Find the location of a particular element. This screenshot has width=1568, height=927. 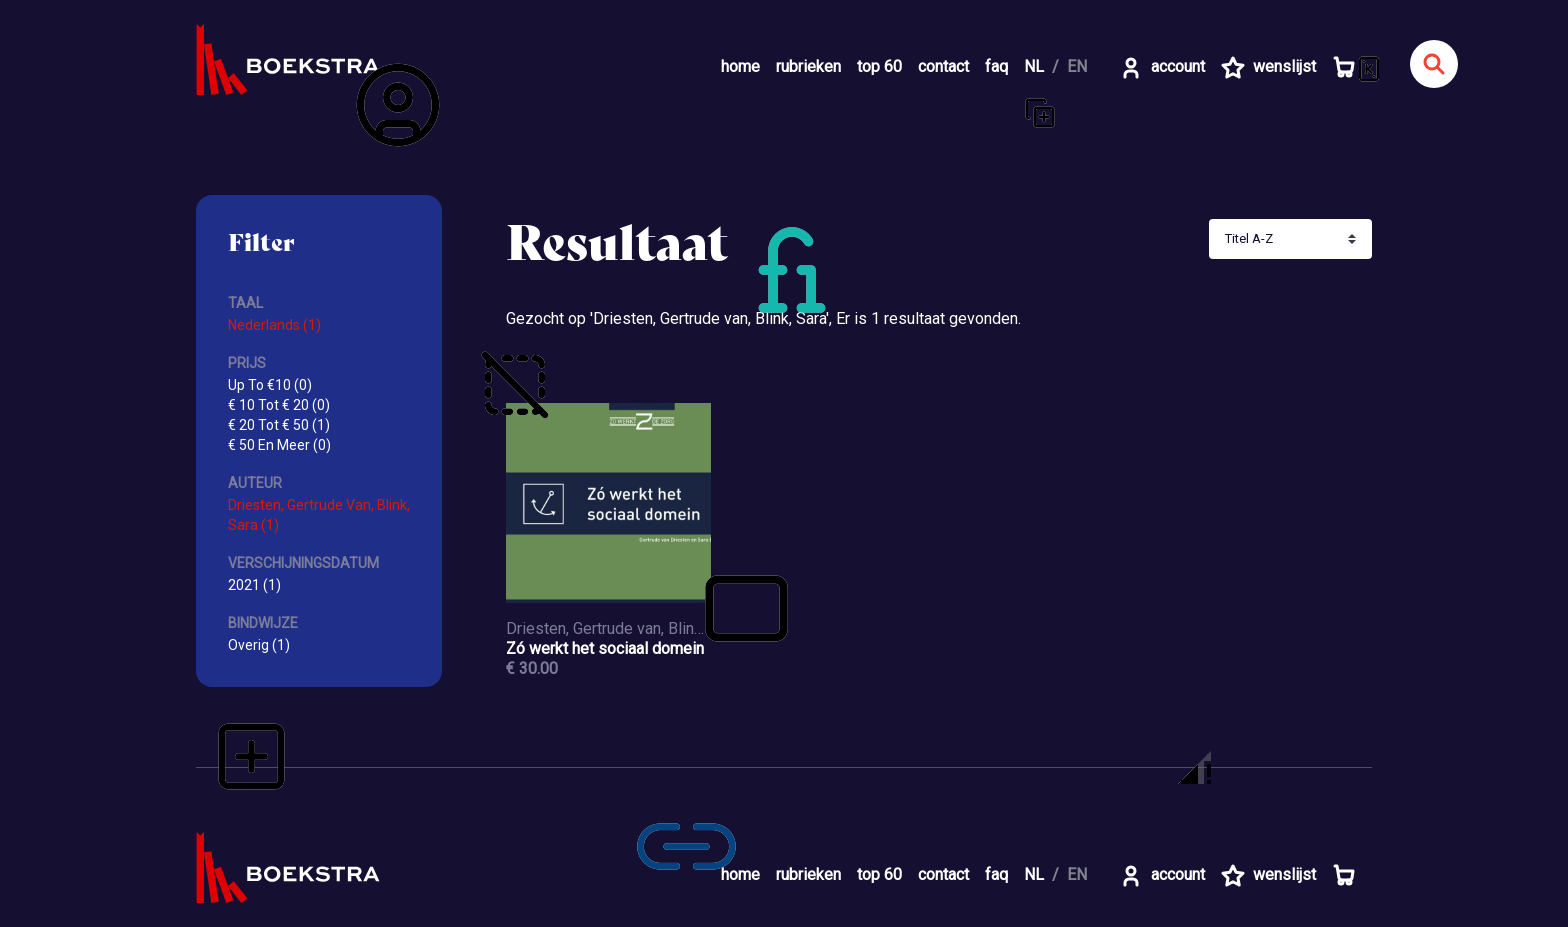

indicates weak cellular signal with no internet connection is located at coordinates (1194, 767).